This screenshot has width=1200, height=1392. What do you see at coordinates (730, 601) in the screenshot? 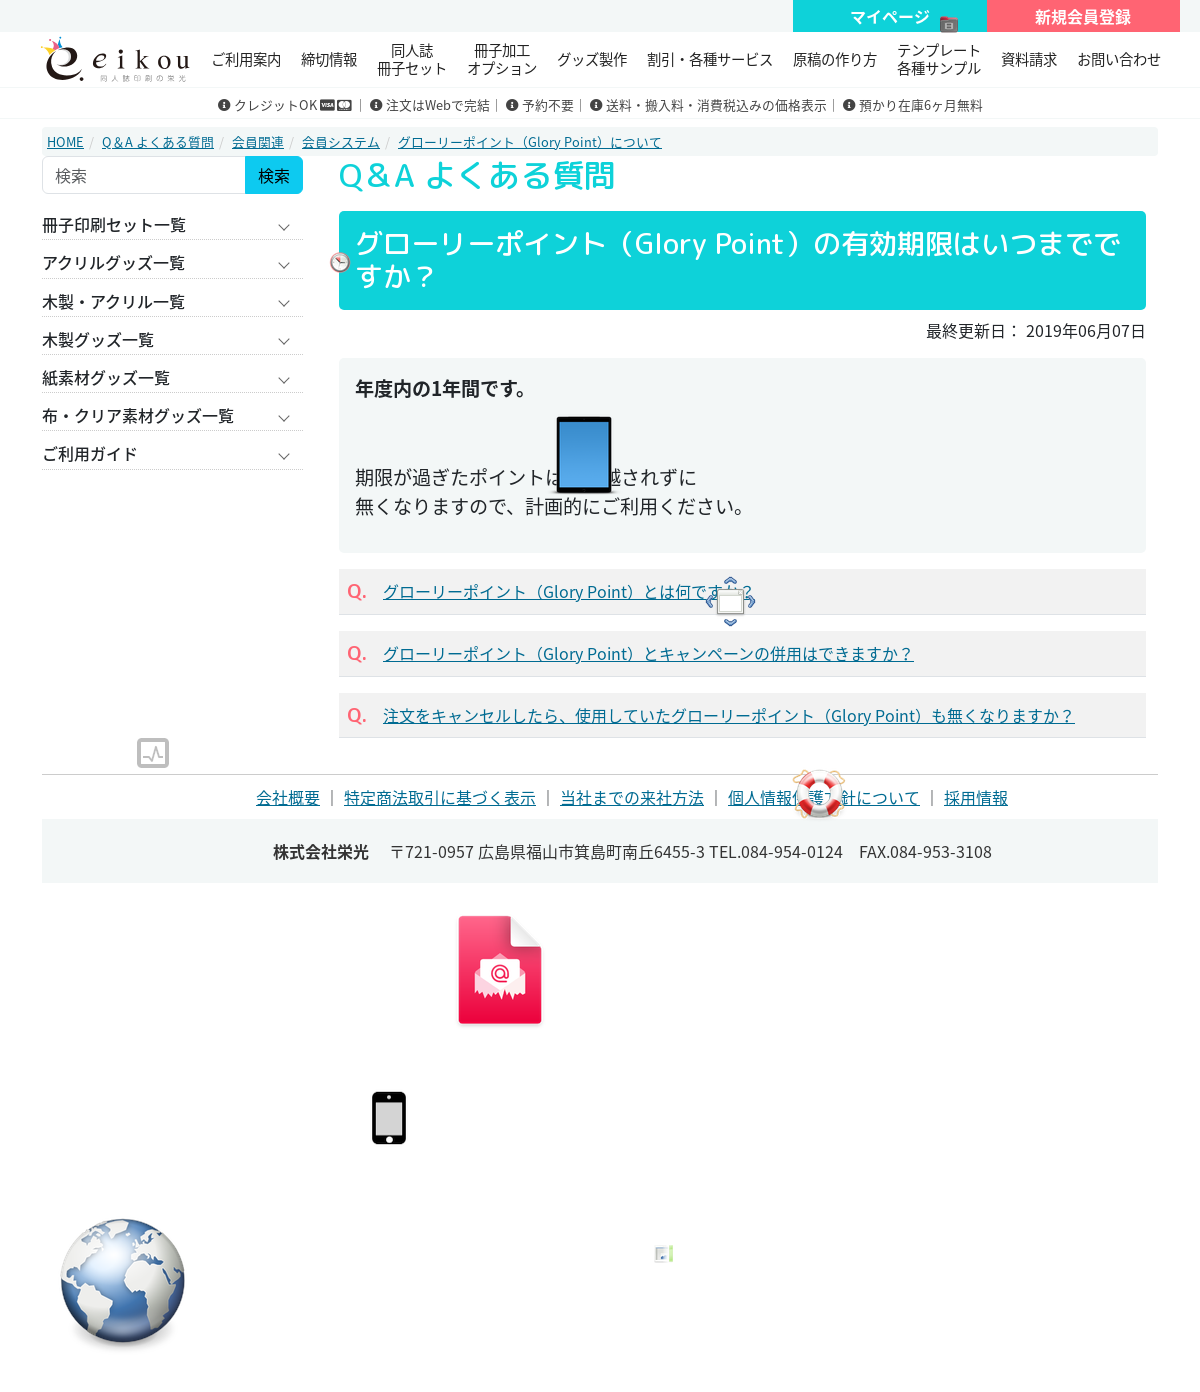
I see `expand window to fullscreen mode` at bounding box center [730, 601].